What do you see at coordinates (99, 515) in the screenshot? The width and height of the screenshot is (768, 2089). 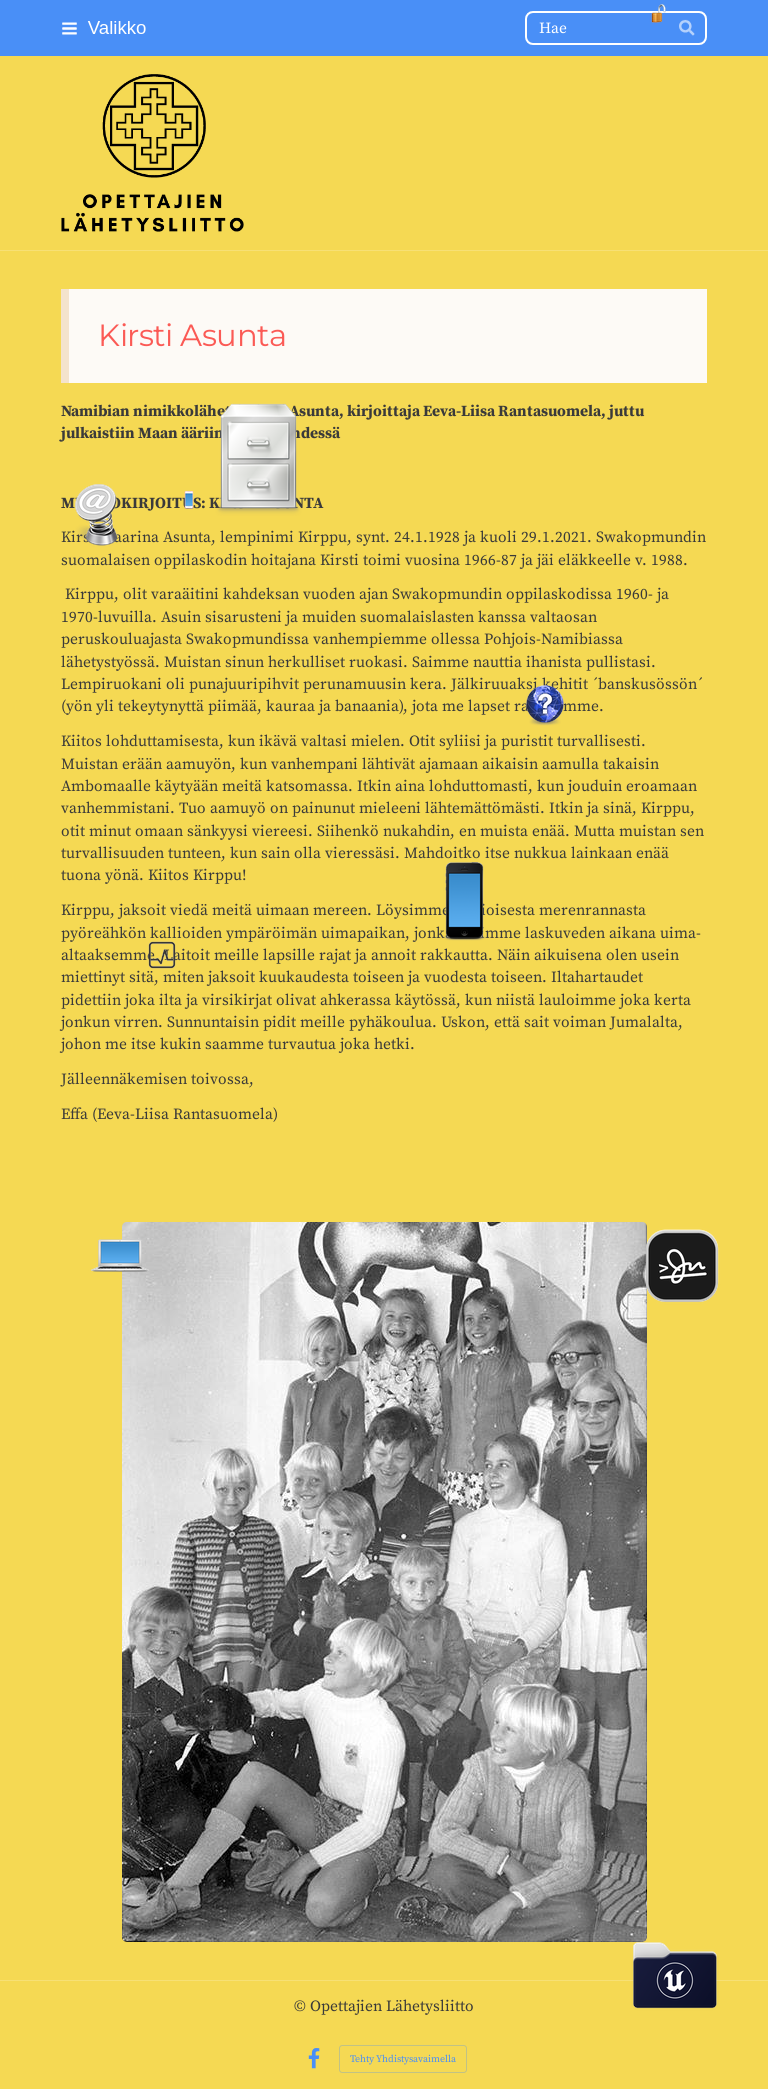 I see `open a web link or URL` at bounding box center [99, 515].